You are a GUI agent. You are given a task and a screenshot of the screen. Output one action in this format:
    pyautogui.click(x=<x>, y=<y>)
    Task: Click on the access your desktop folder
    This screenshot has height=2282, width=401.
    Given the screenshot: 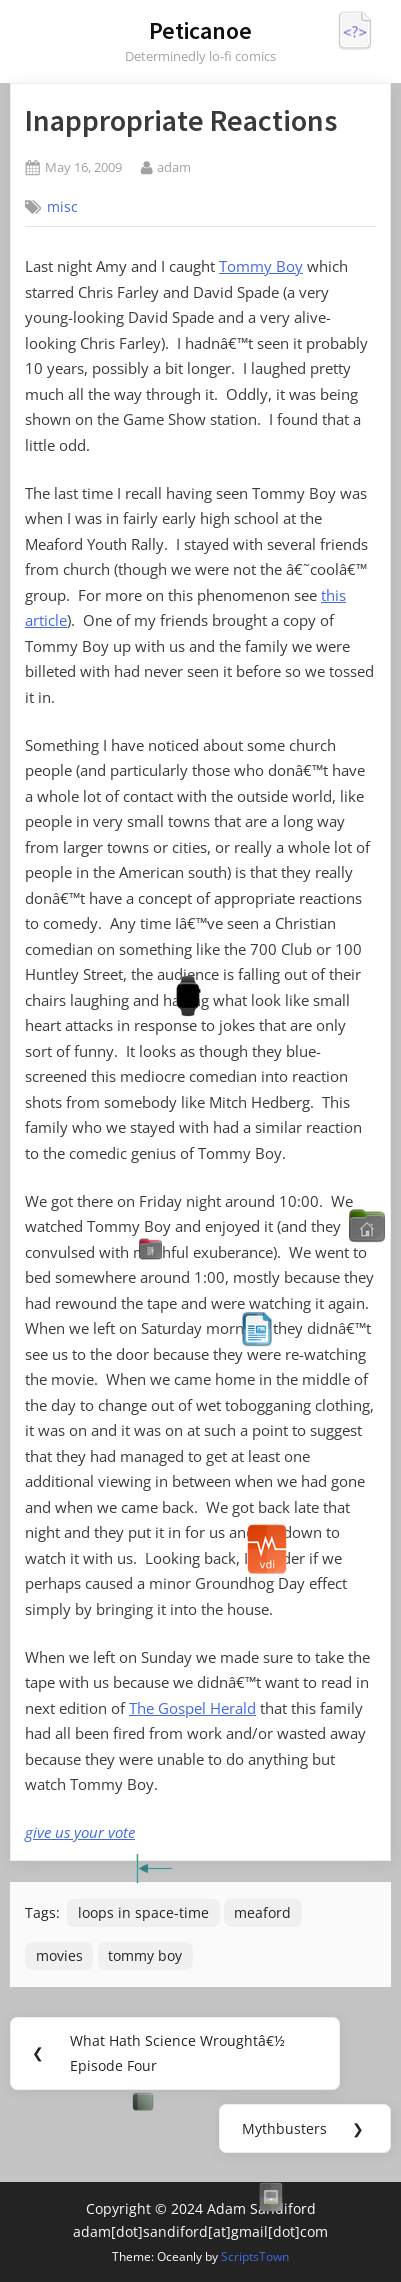 What is the action you would take?
    pyautogui.click(x=143, y=2101)
    